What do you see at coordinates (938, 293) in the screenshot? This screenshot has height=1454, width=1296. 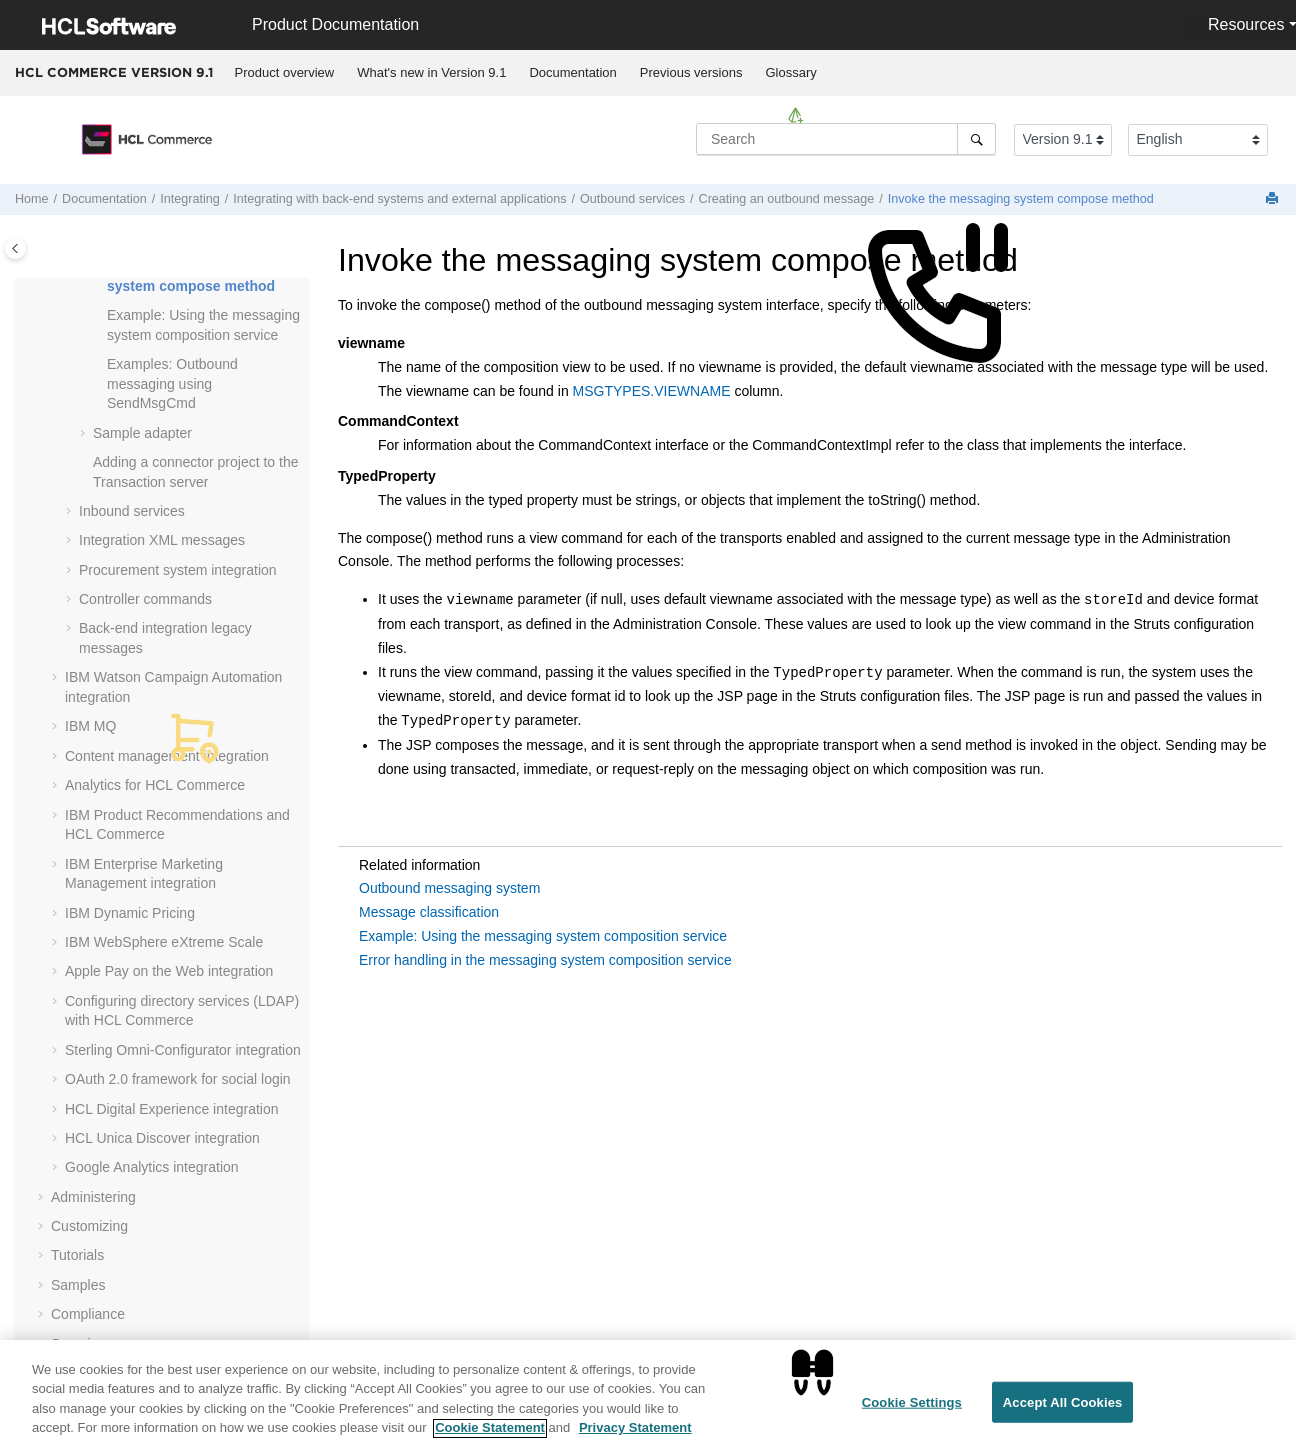 I see `pause an active phone call` at bounding box center [938, 293].